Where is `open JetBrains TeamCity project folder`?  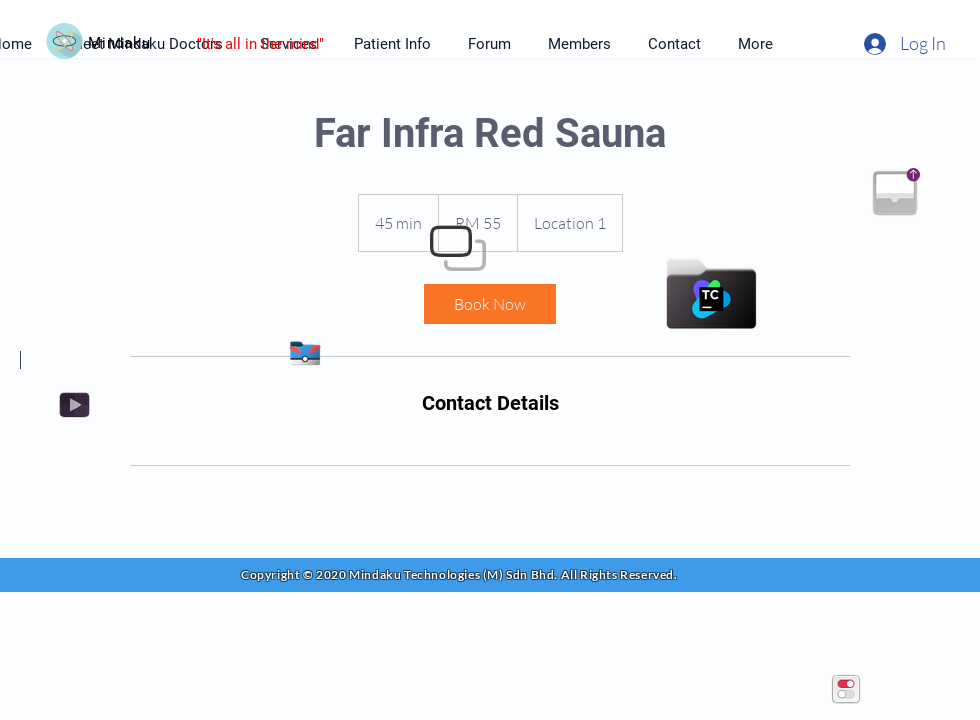
open JetBrains TeamCity project folder is located at coordinates (711, 296).